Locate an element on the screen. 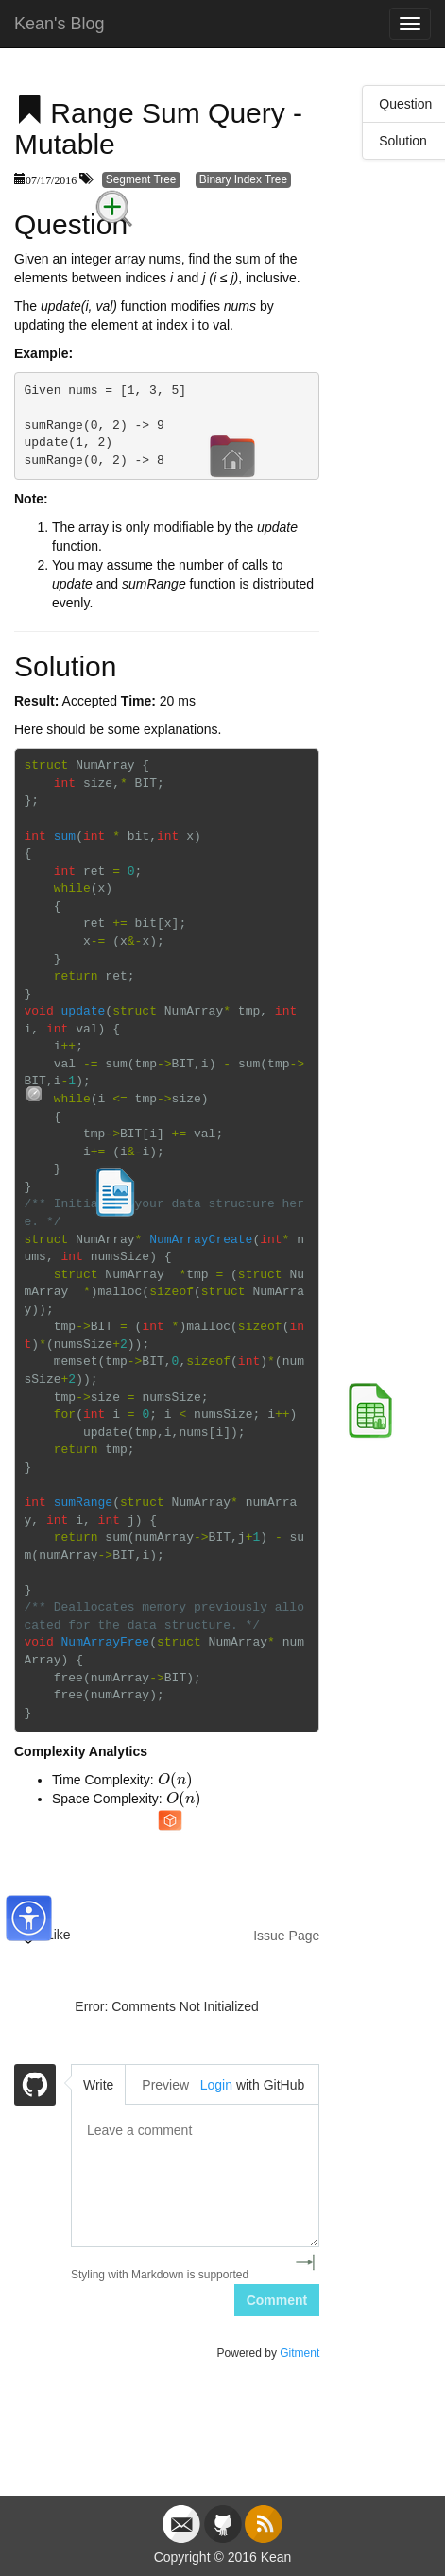  zoom in on content or image is located at coordinates (114, 209).